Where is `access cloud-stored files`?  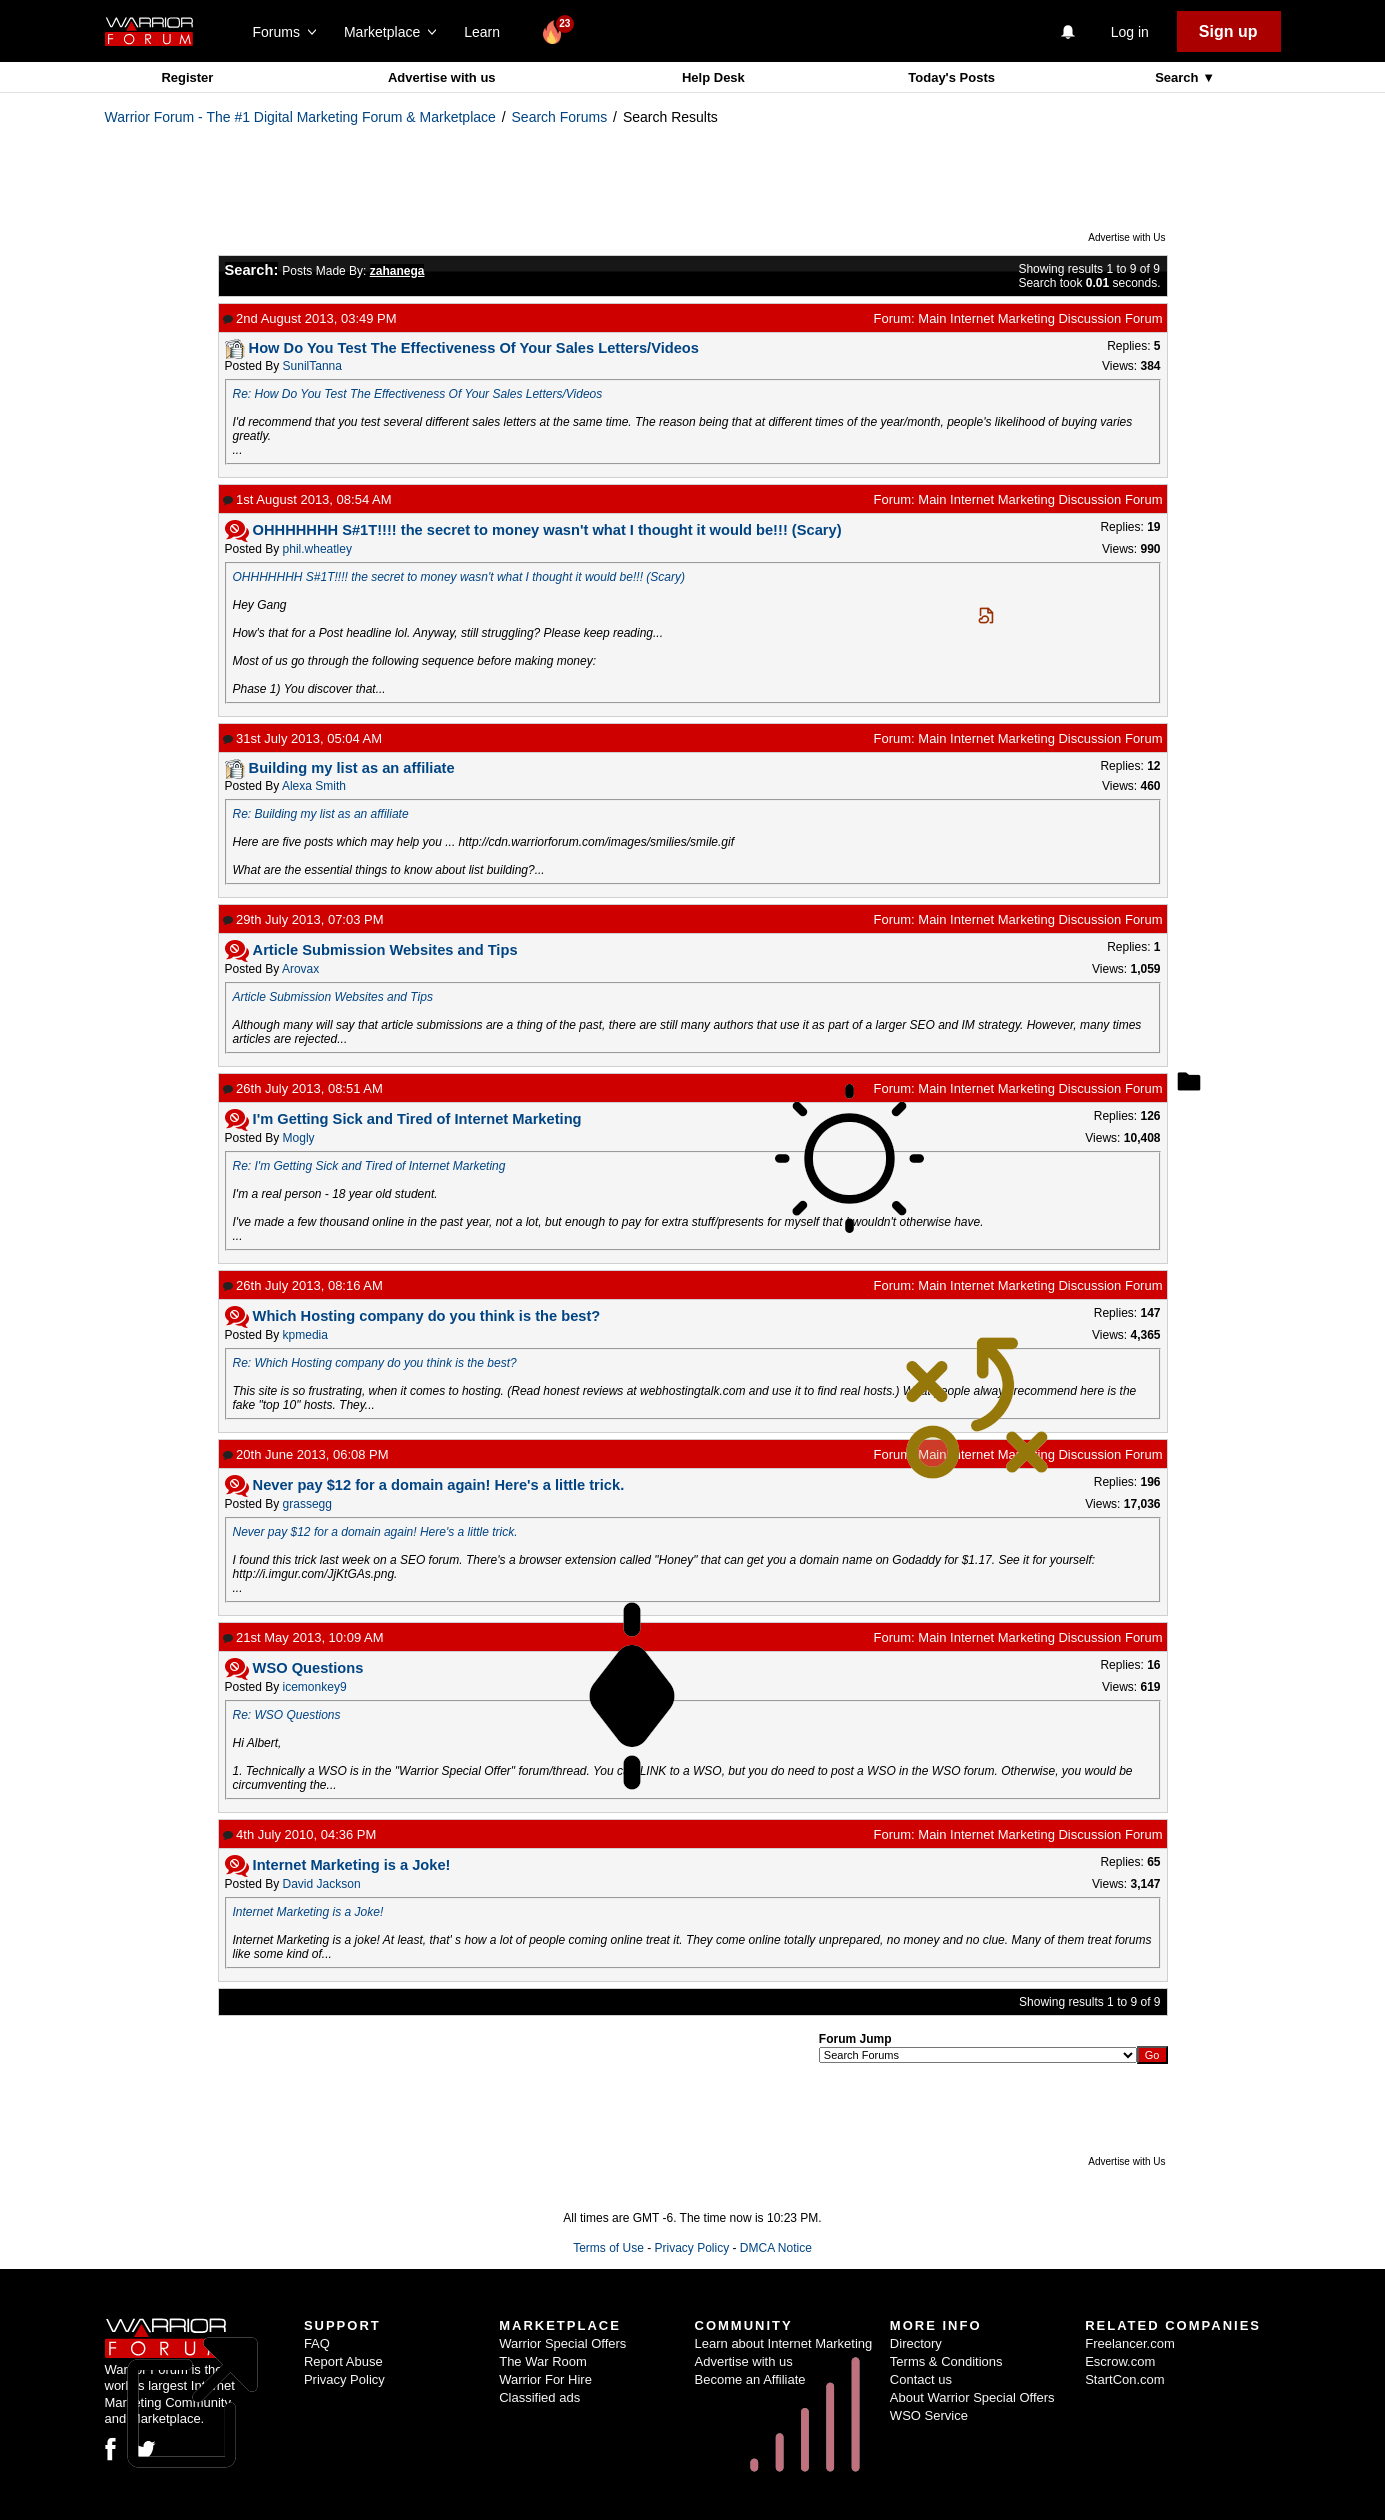 access cloud-stored files is located at coordinates (986, 615).